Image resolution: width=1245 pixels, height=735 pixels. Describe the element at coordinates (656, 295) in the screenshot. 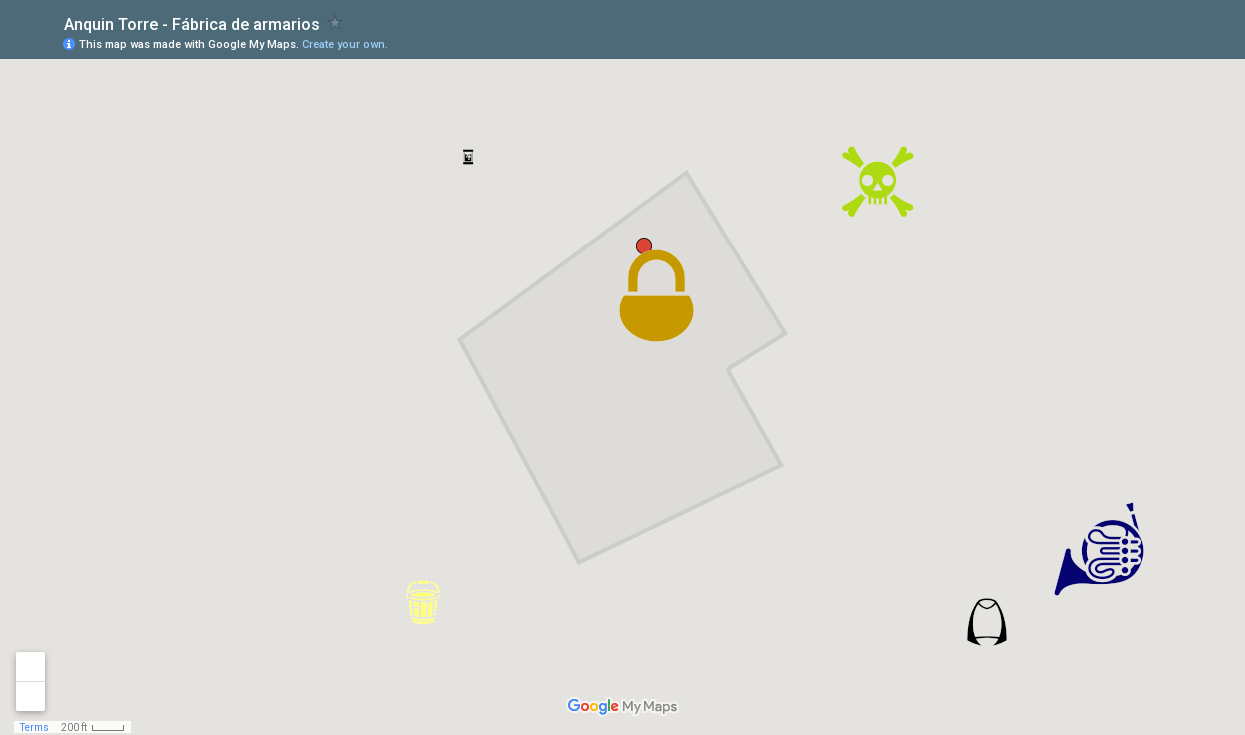

I see `indicates a locked or secured item` at that location.